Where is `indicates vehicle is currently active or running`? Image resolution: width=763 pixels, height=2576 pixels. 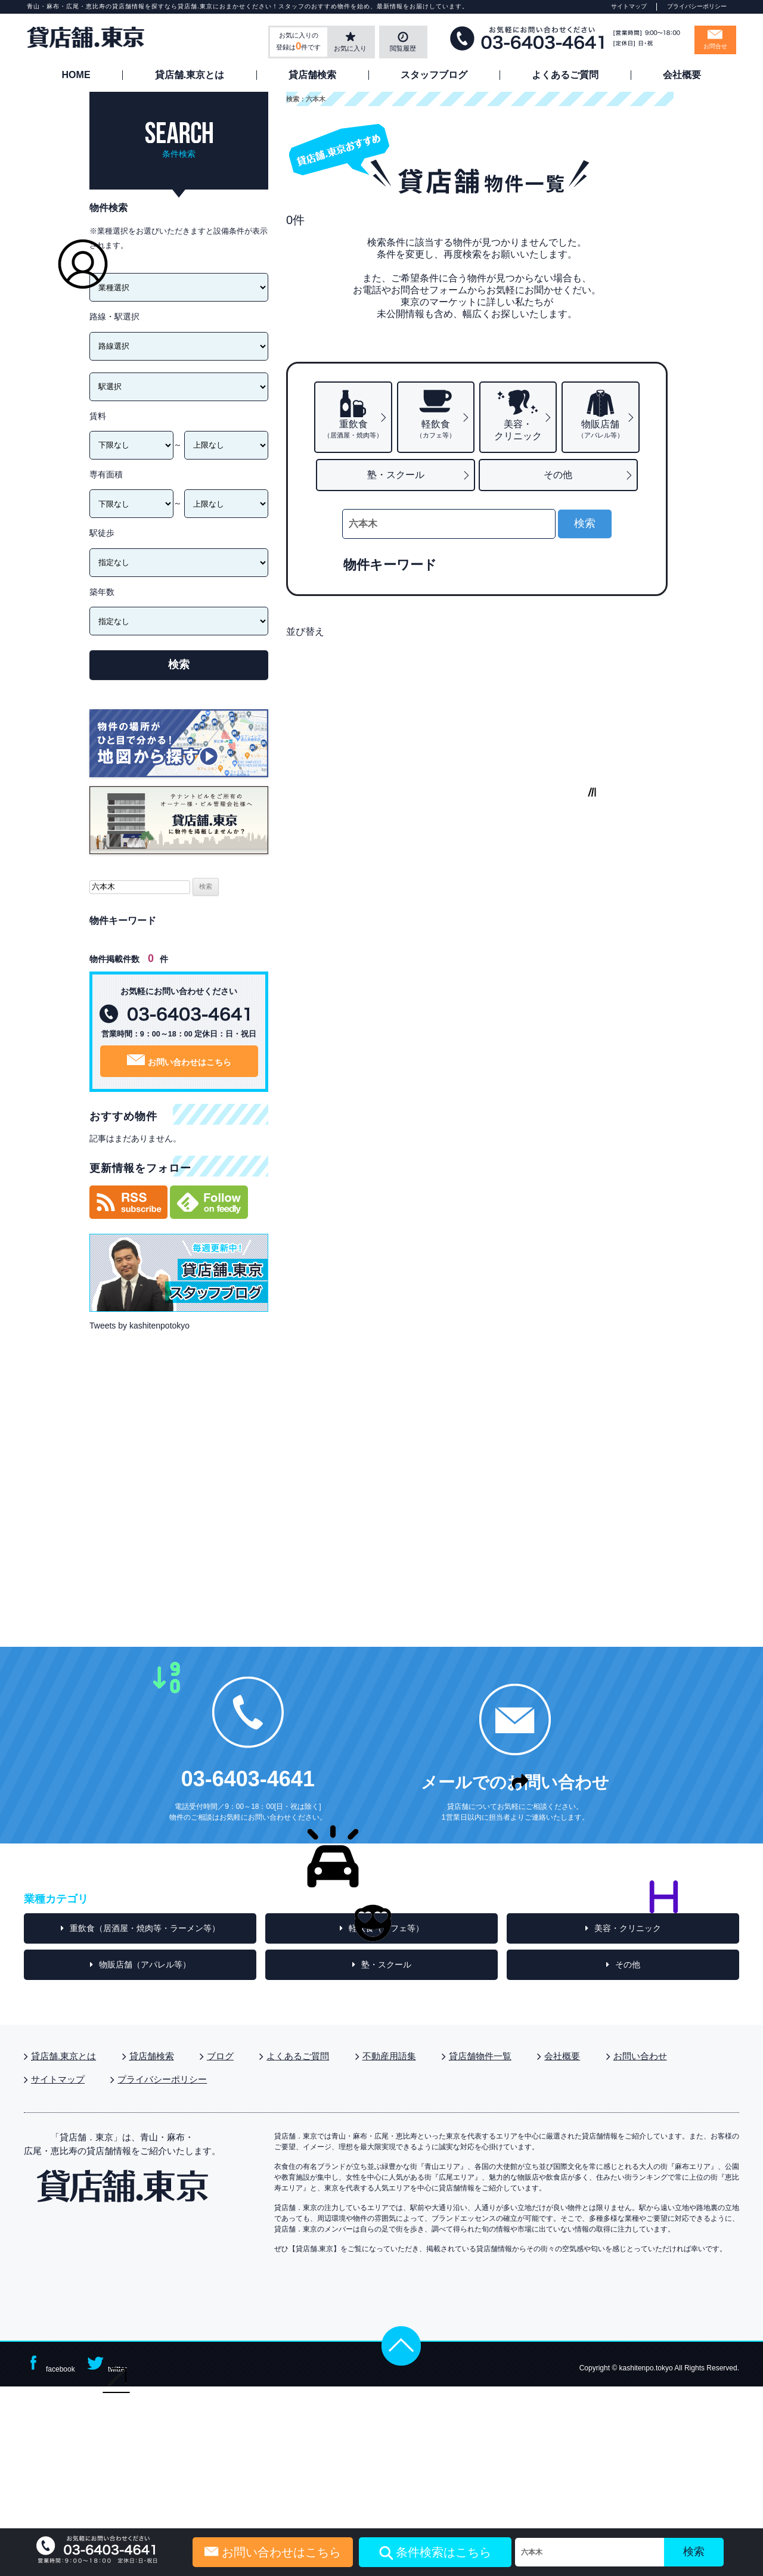 indicates vehicle is currently active or running is located at coordinates (333, 1858).